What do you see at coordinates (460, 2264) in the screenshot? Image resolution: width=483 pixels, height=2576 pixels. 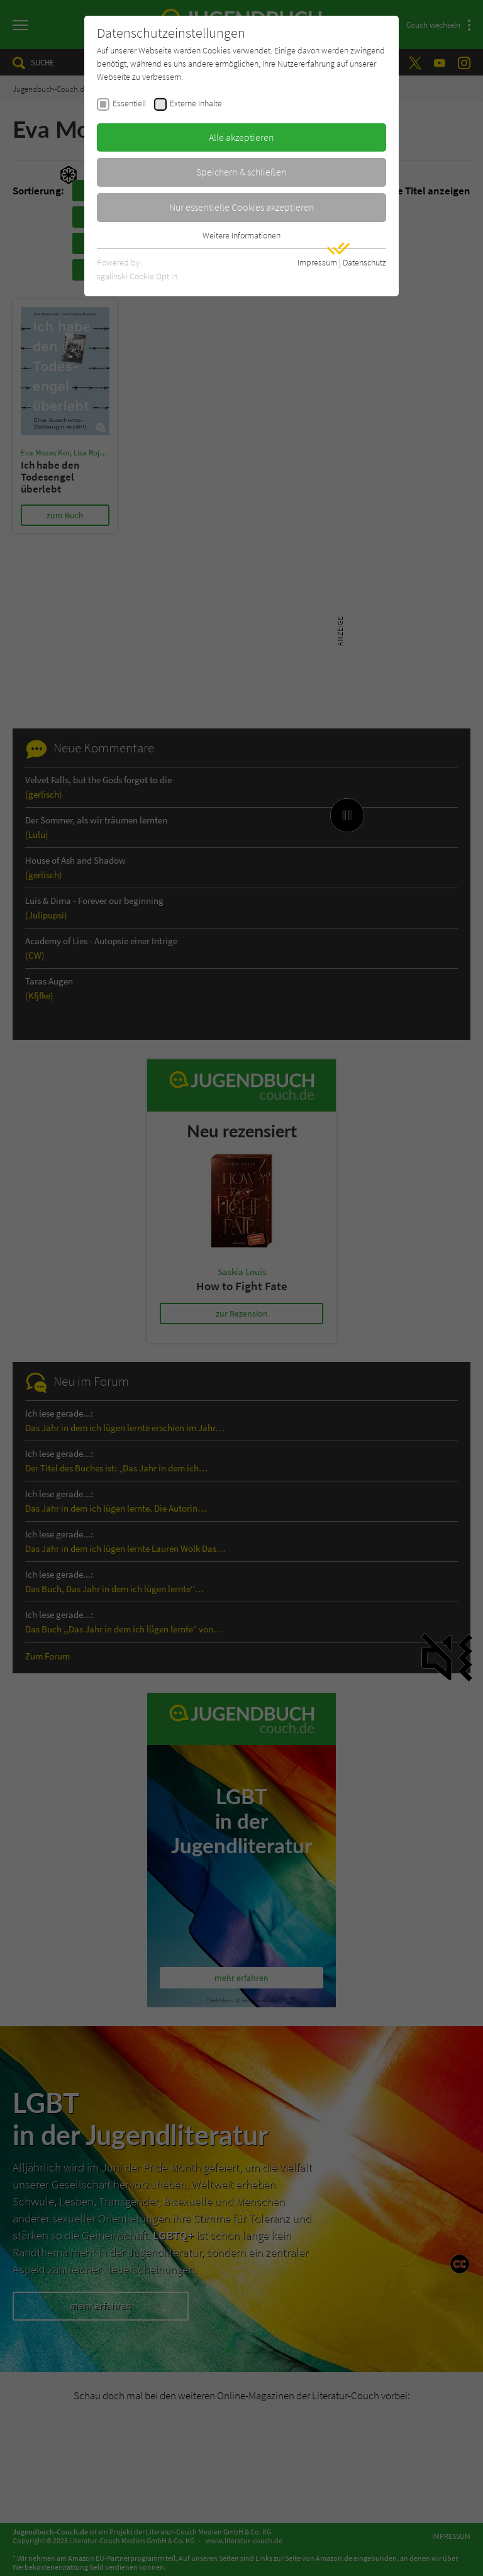 I see `indicates content licensed under creative commons` at bounding box center [460, 2264].